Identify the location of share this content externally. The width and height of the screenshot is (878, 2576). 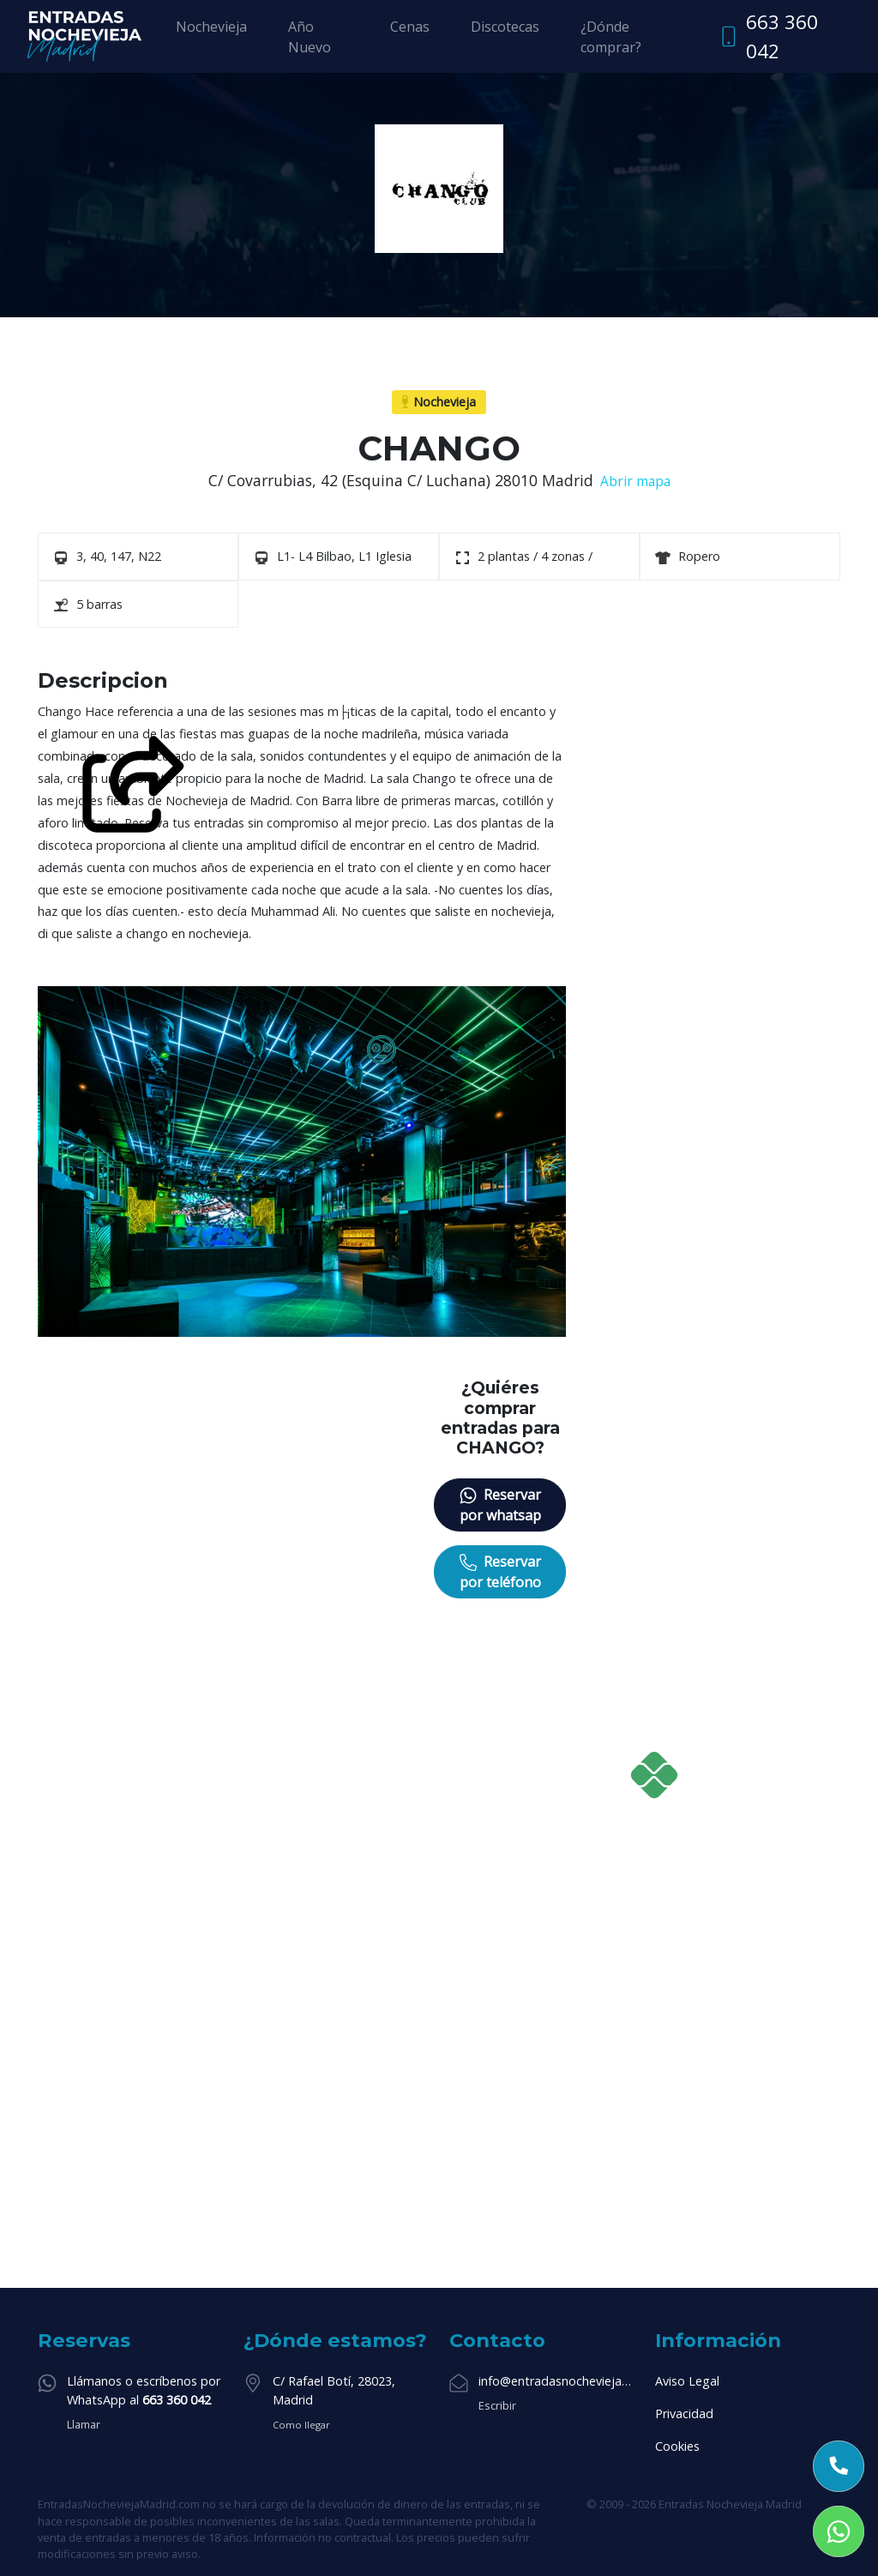
(130, 784).